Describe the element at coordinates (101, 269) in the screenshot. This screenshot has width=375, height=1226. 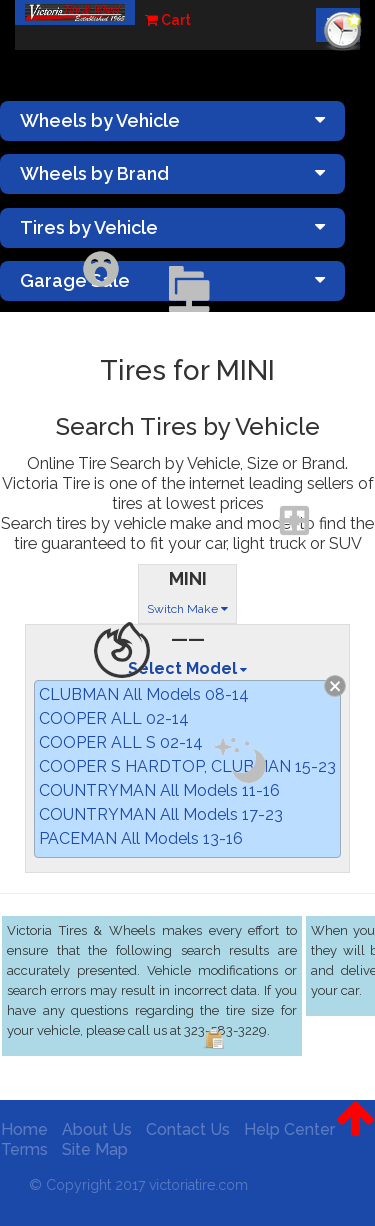
I see `indicates user is tired or bored` at that location.